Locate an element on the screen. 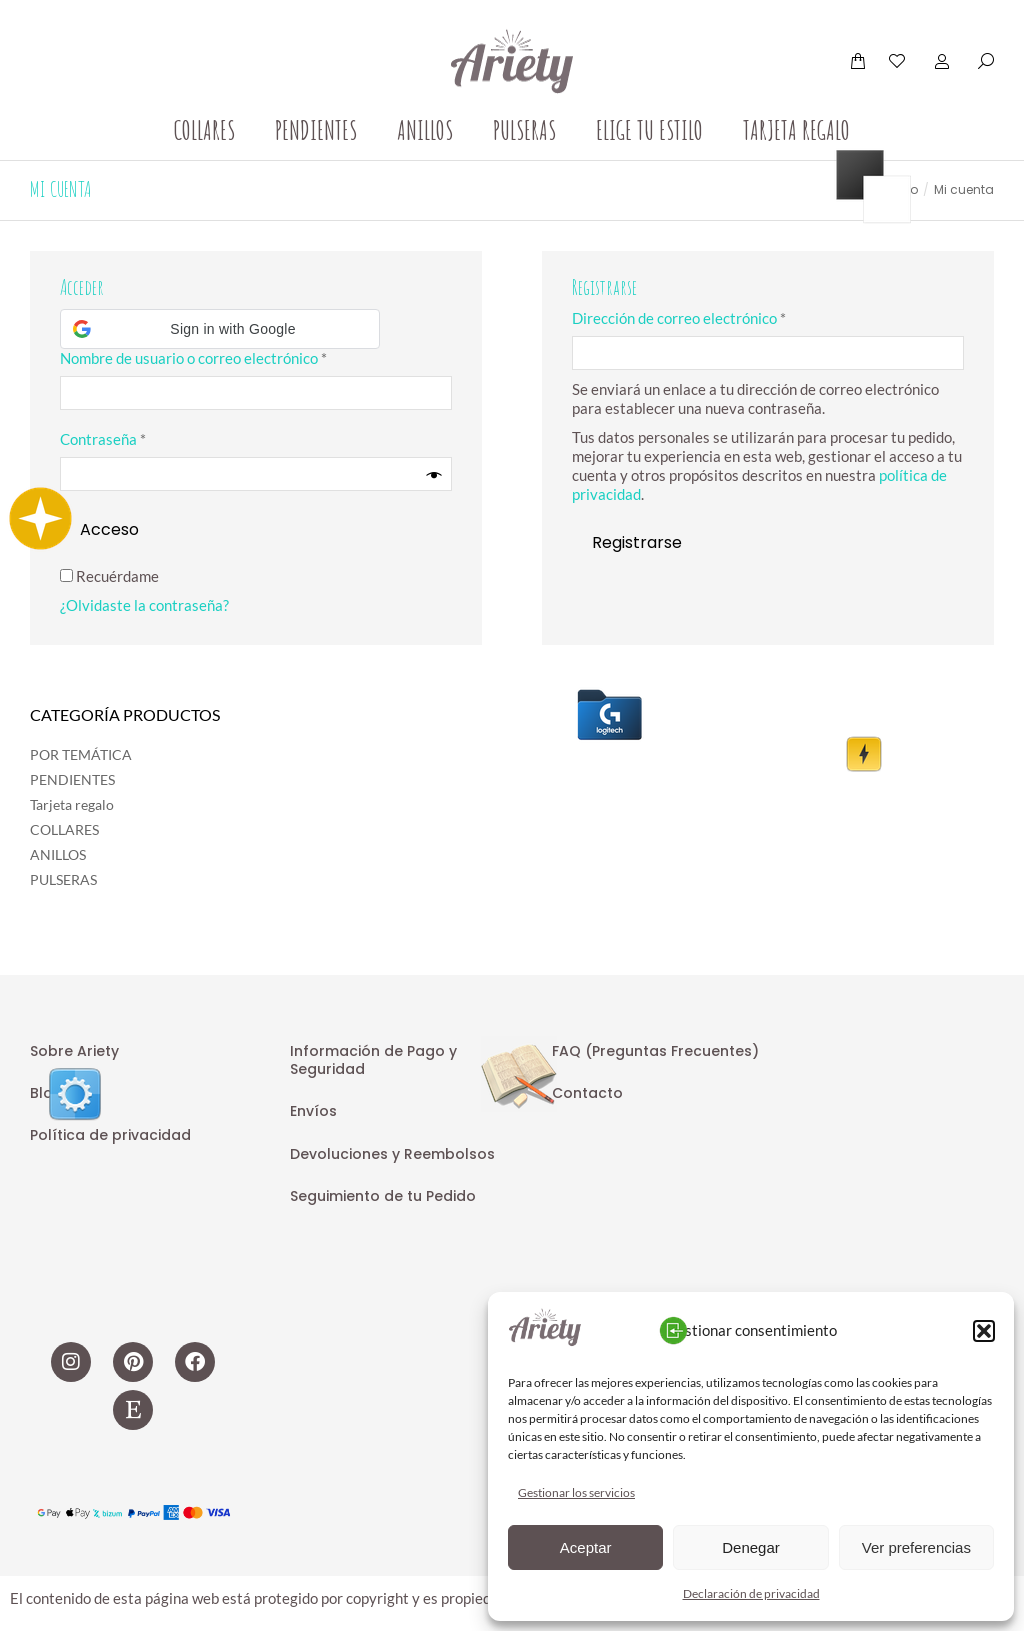 The image size is (1024, 1631). access power and battery settings is located at coordinates (864, 754).